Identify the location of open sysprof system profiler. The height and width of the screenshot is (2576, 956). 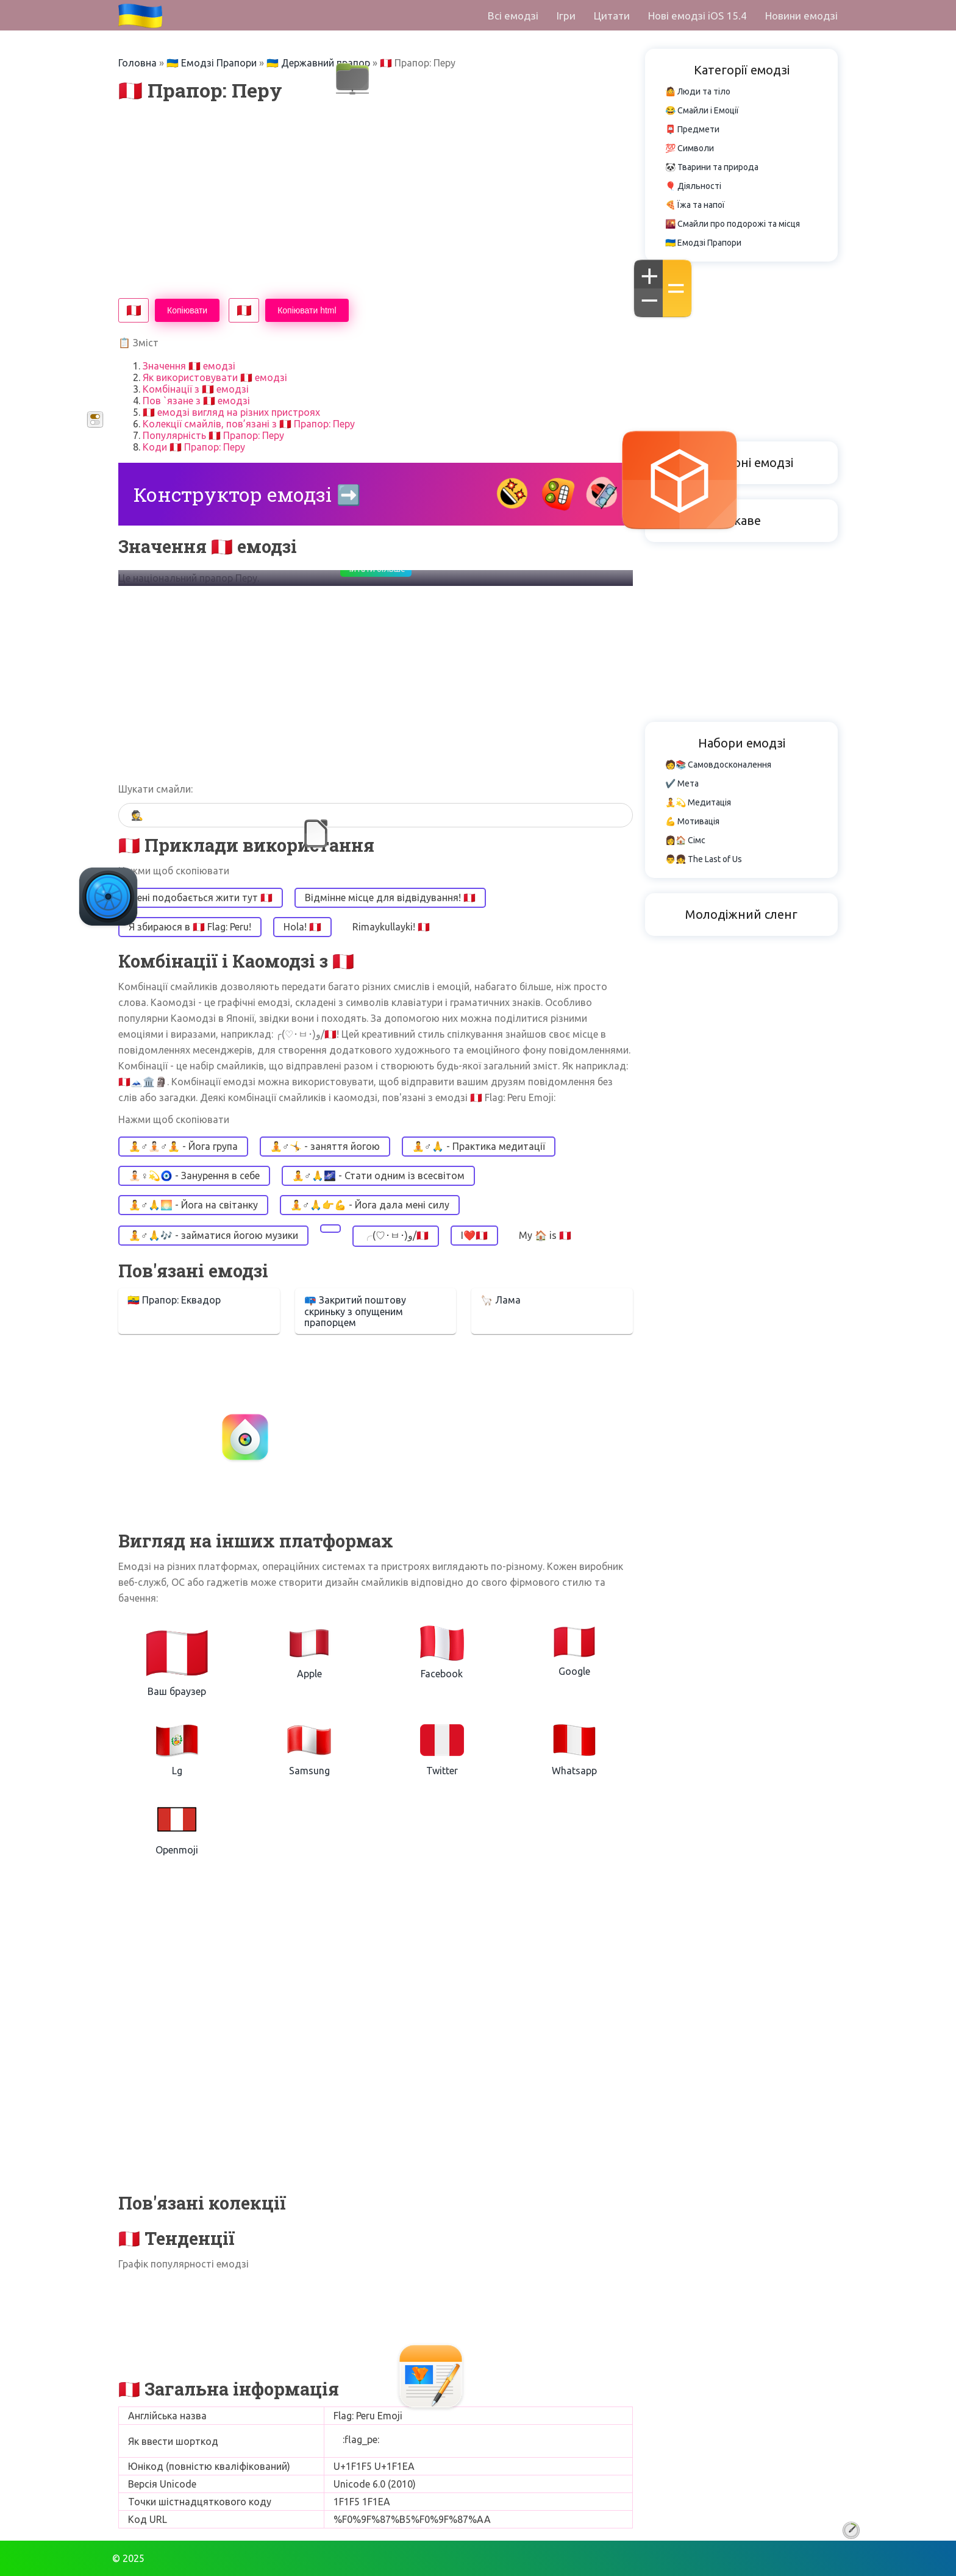
(851, 2530).